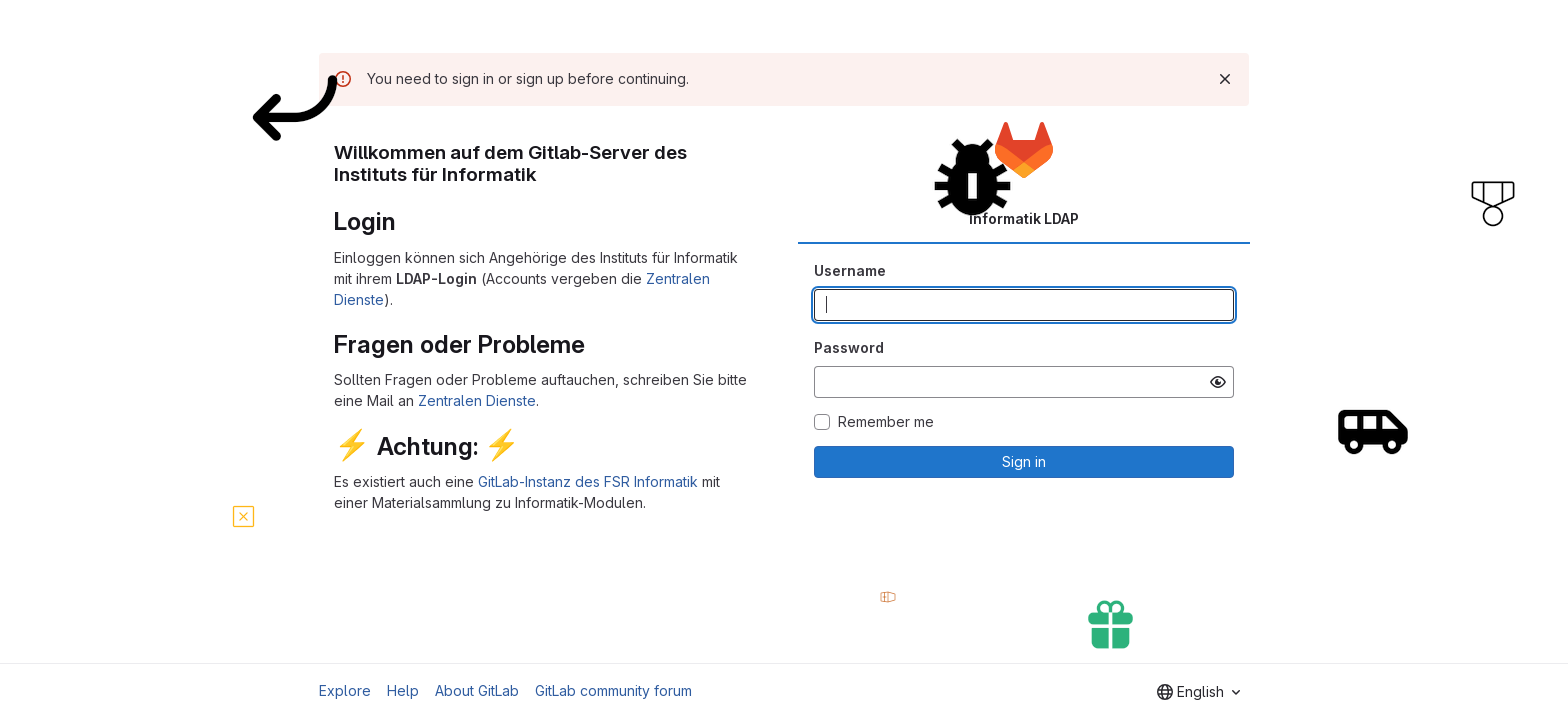 The image size is (1568, 720). I want to click on view shipping or freight details, so click(888, 597).